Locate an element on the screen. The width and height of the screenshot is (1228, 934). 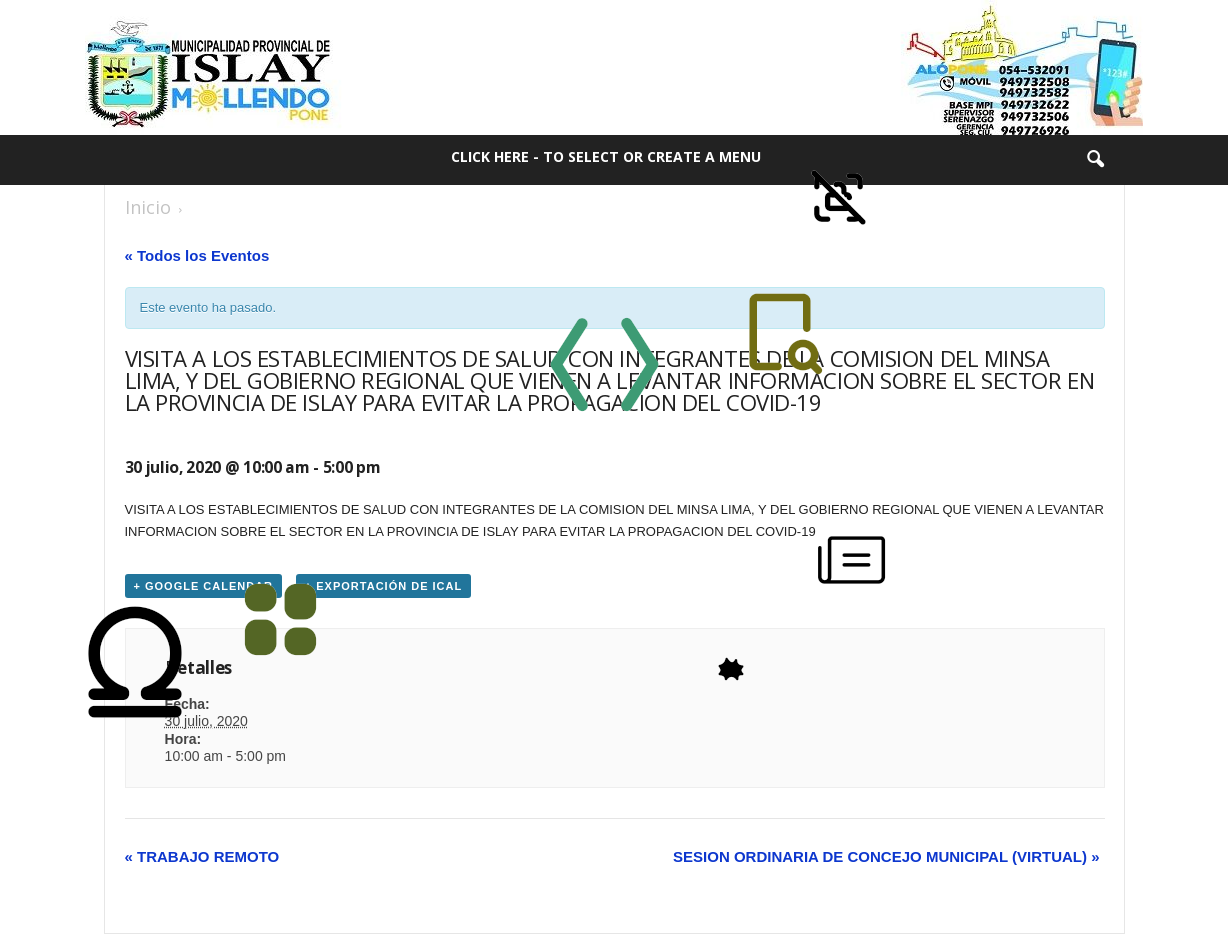
libra zodiac sign symbol is located at coordinates (135, 665).